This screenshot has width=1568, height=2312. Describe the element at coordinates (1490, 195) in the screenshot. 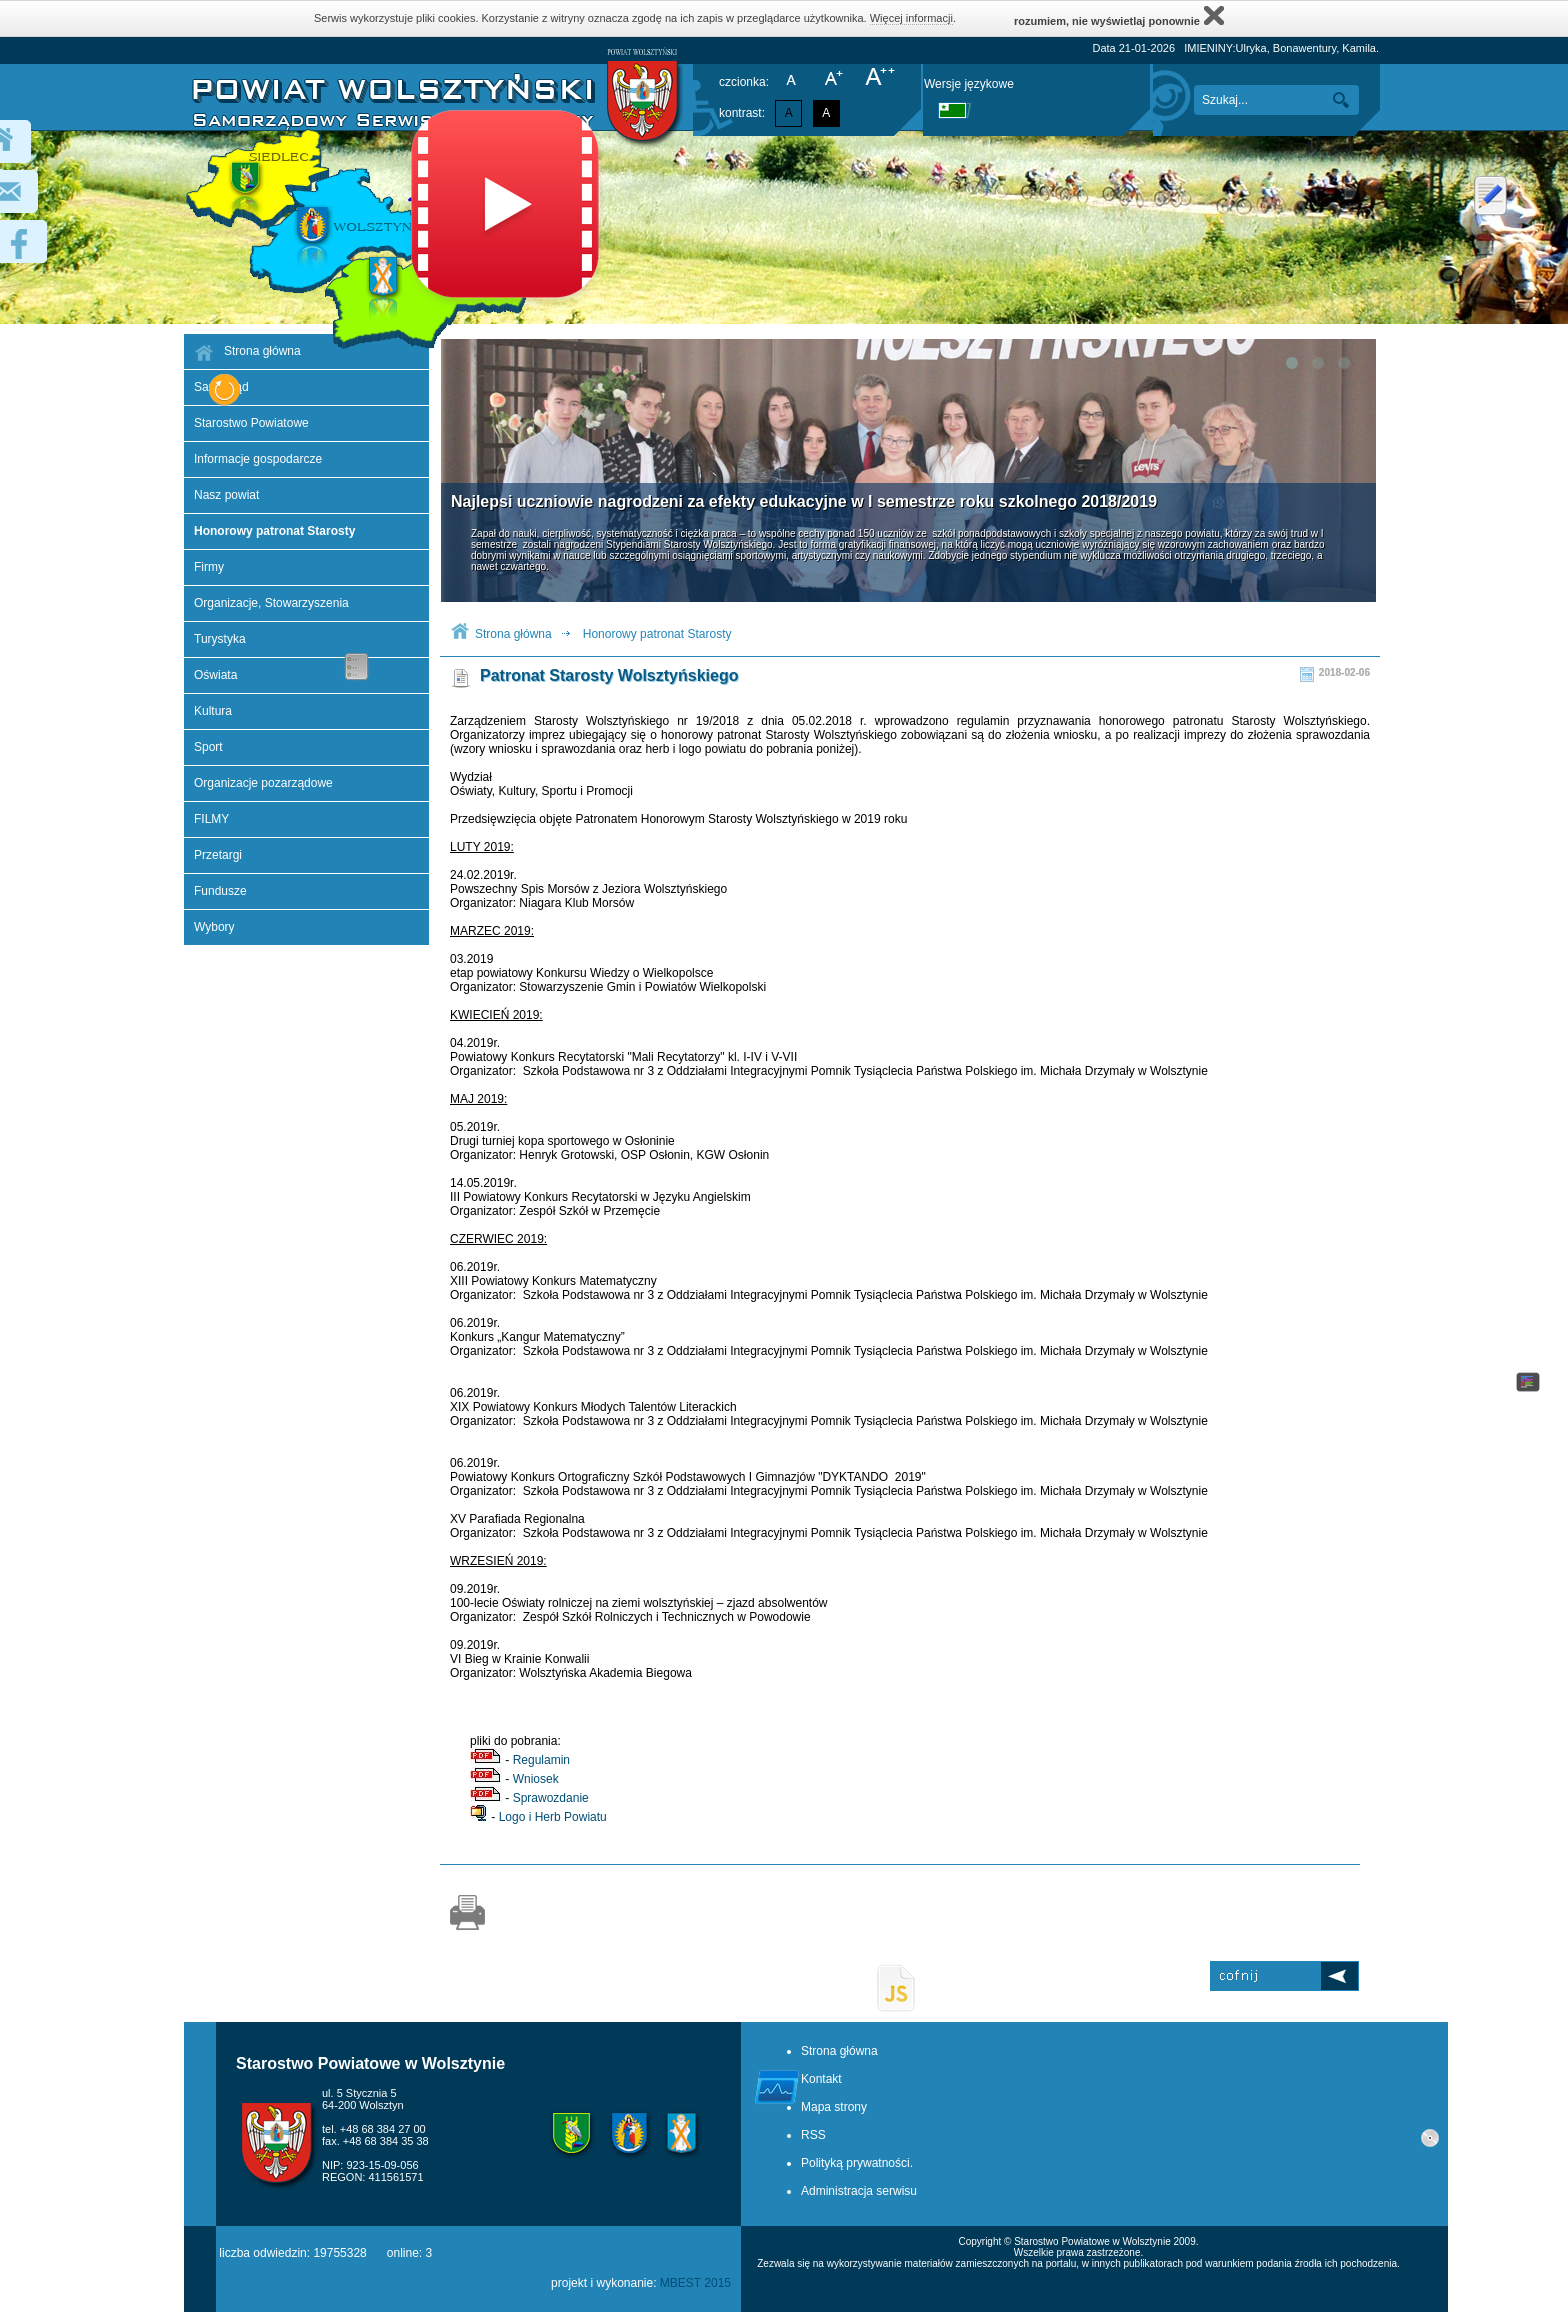

I see `open the text editor application` at that location.